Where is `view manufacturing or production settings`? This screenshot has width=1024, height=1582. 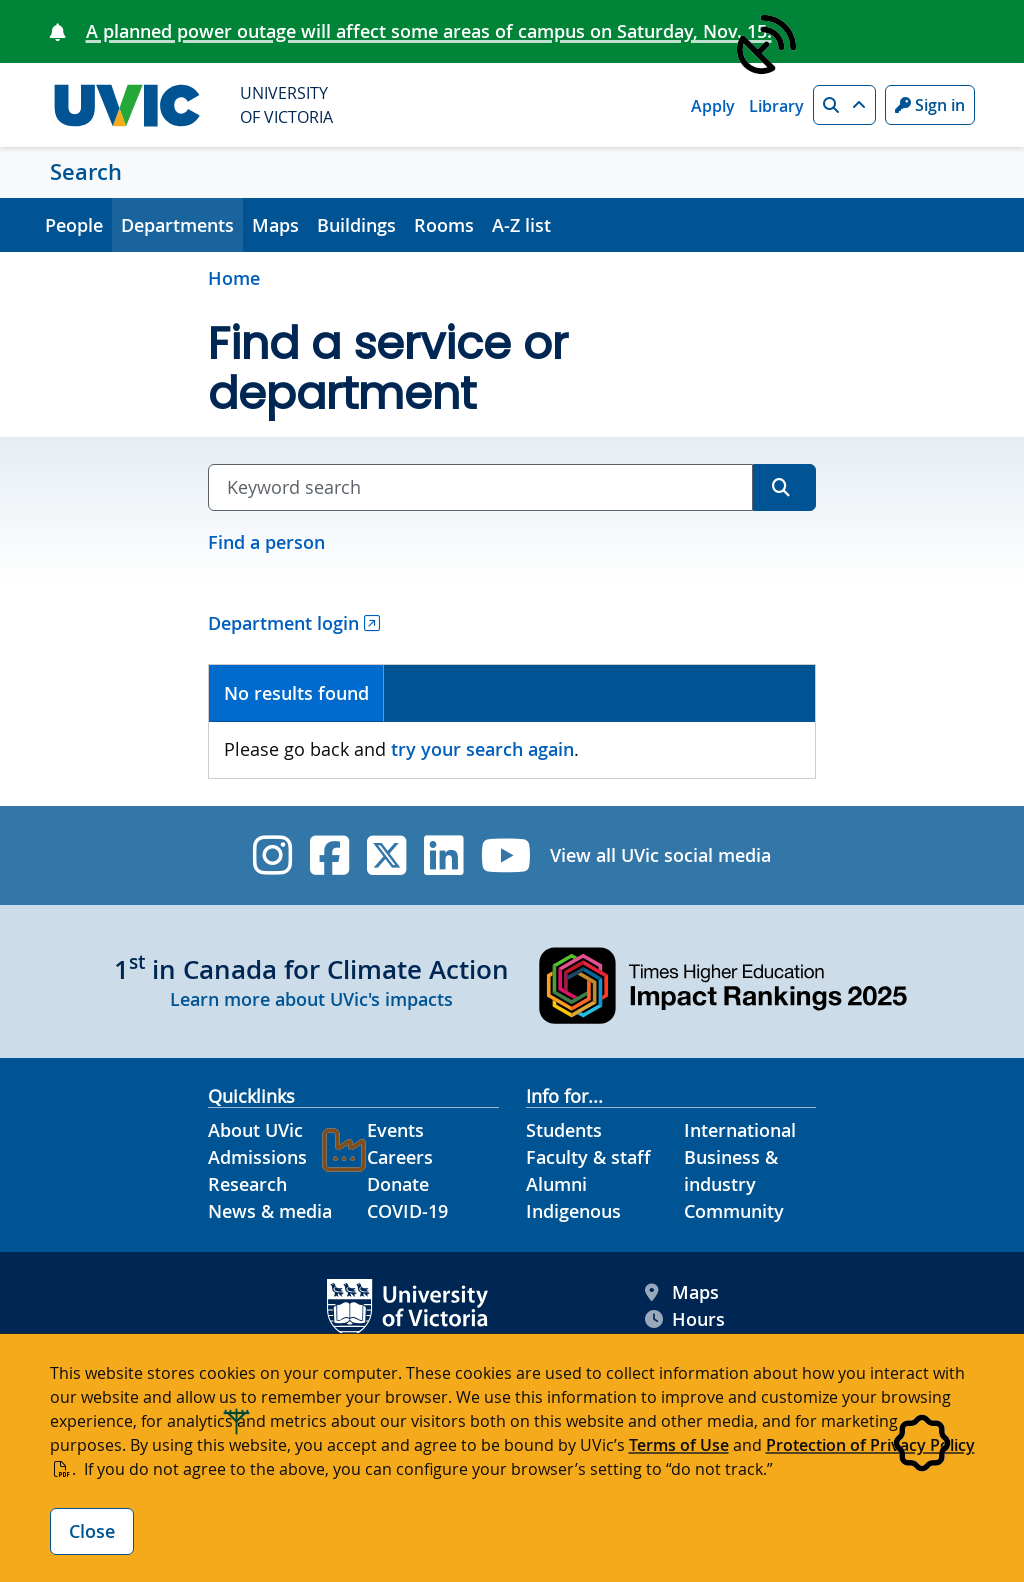 view manufacturing or production settings is located at coordinates (344, 1150).